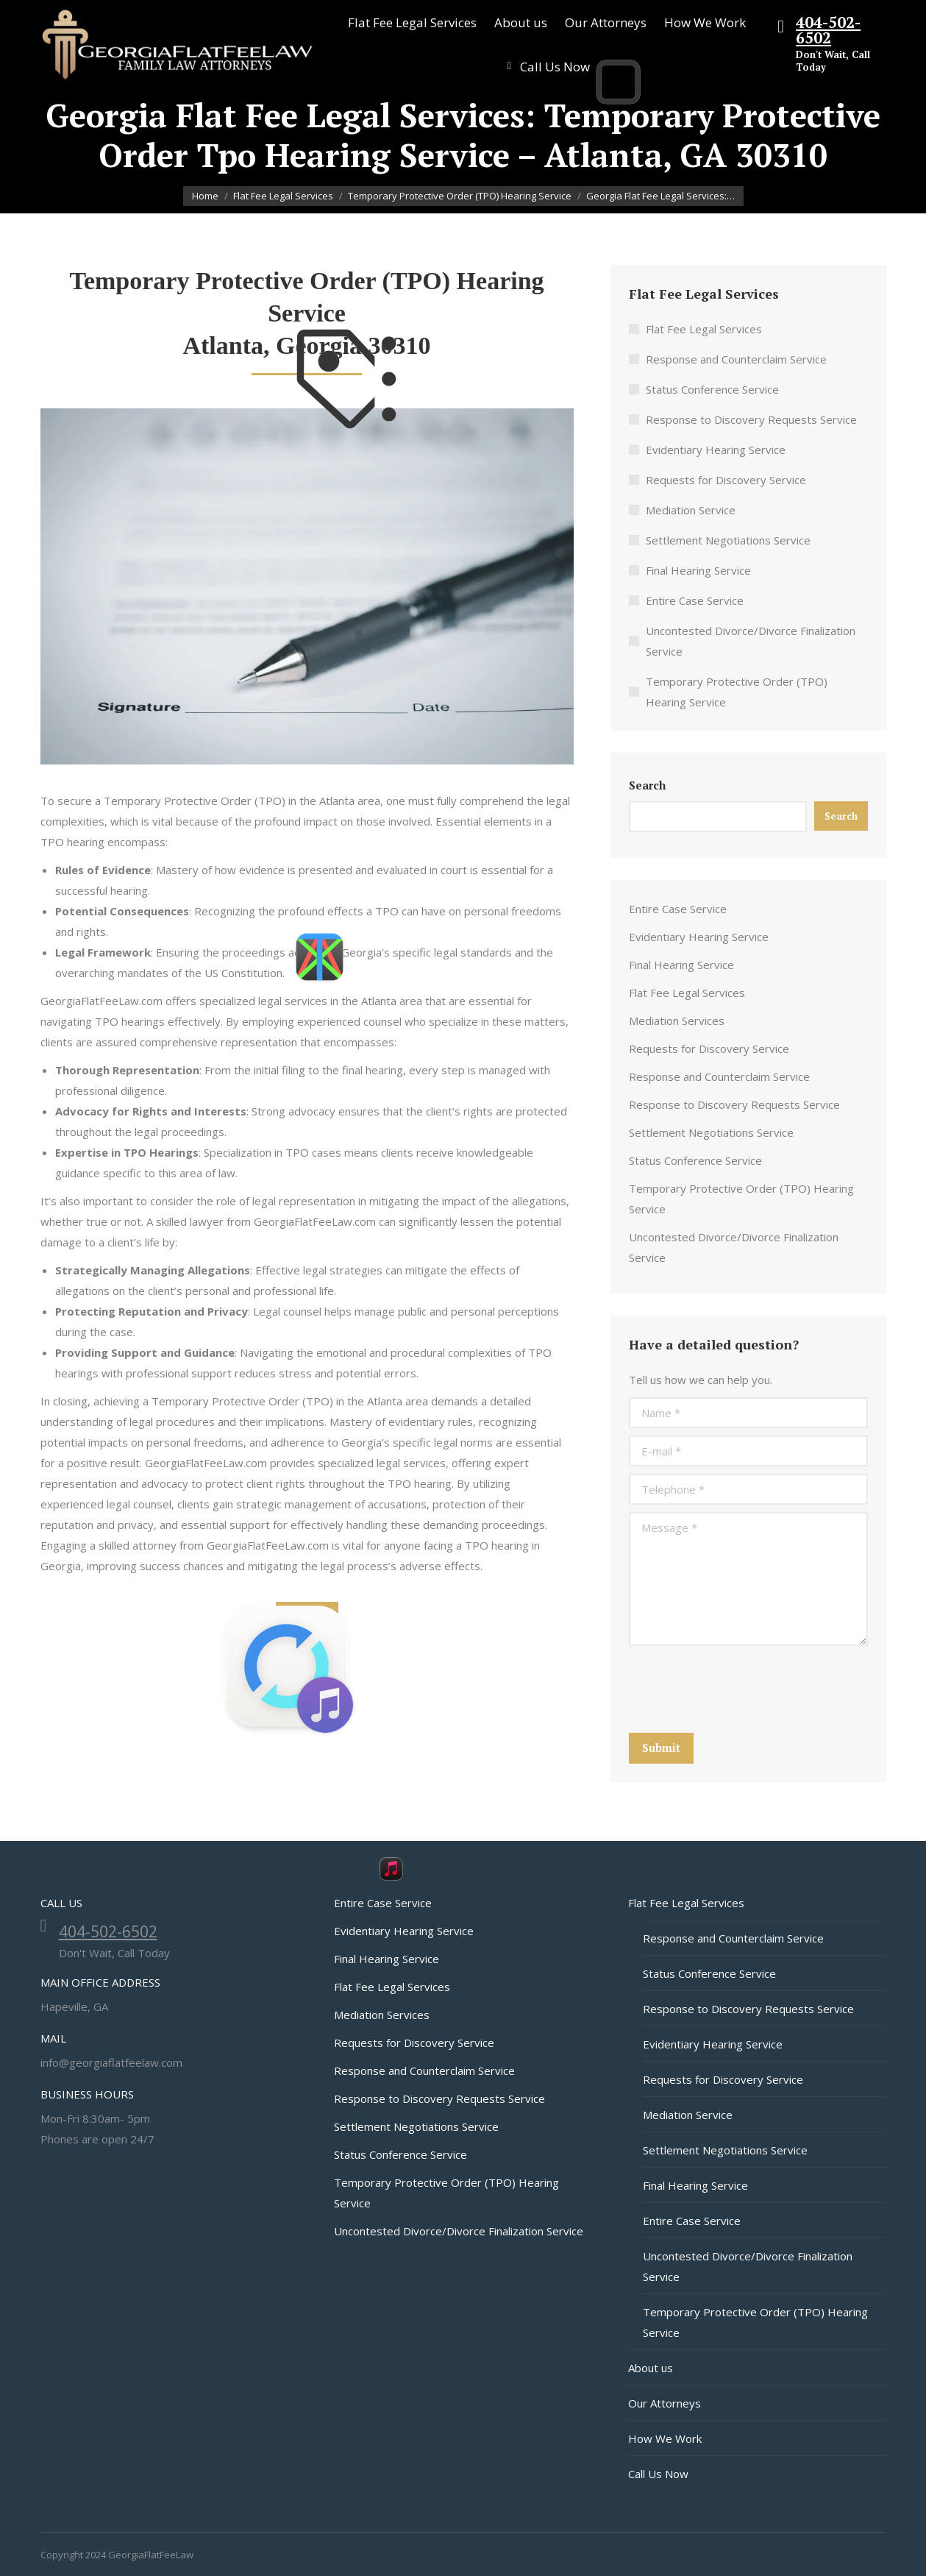 This screenshot has height=2576, width=926. I want to click on view or manage music tags, so click(346, 379).